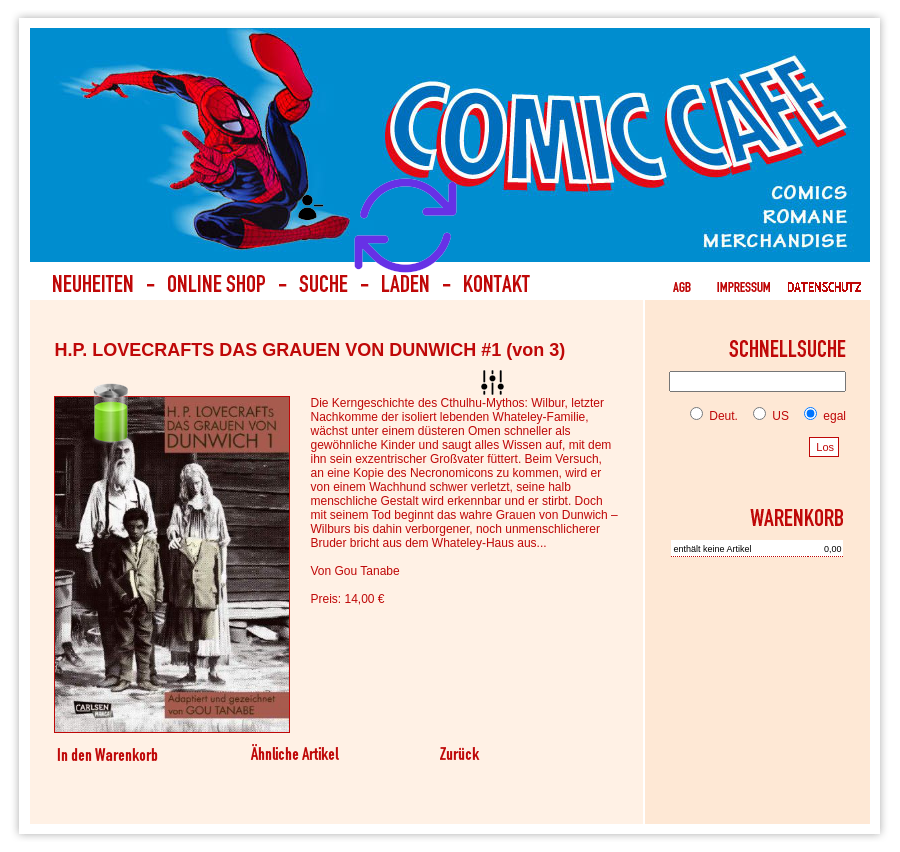 This screenshot has height=852, width=900. What do you see at coordinates (309, 207) in the screenshot?
I see `remove a user or contact` at bounding box center [309, 207].